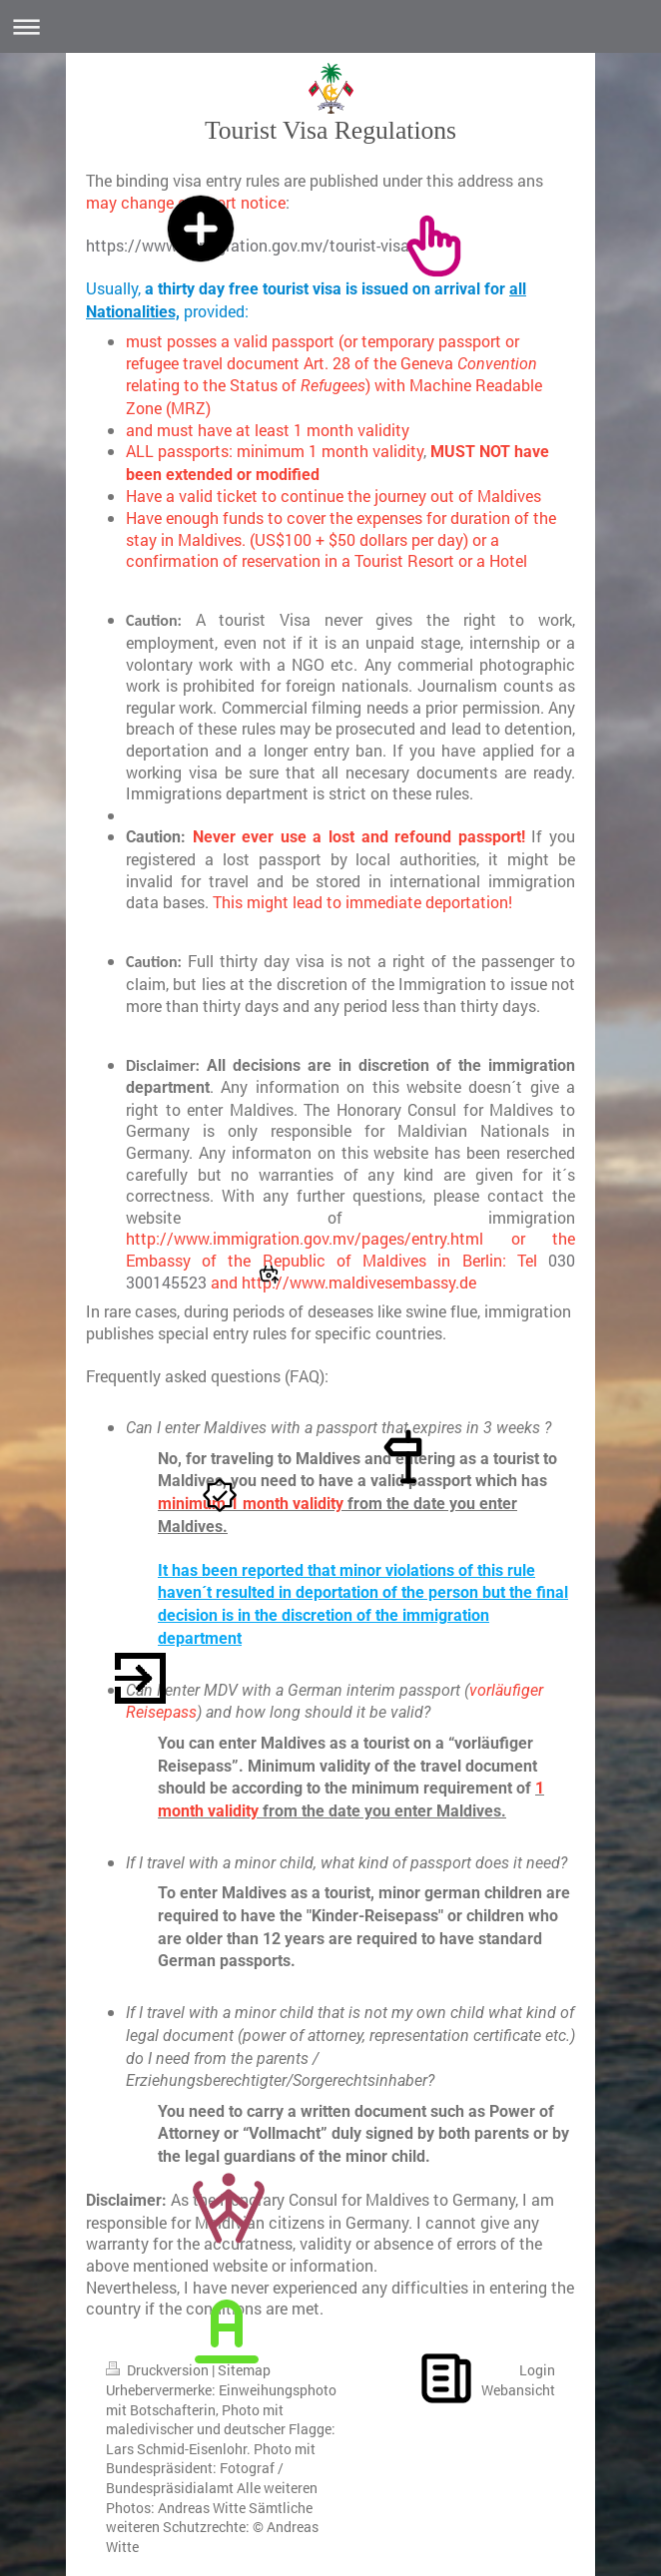 This screenshot has width=661, height=2576. Describe the element at coordinates (201, 229) in the screenshot. I see `add a new item` at that location.